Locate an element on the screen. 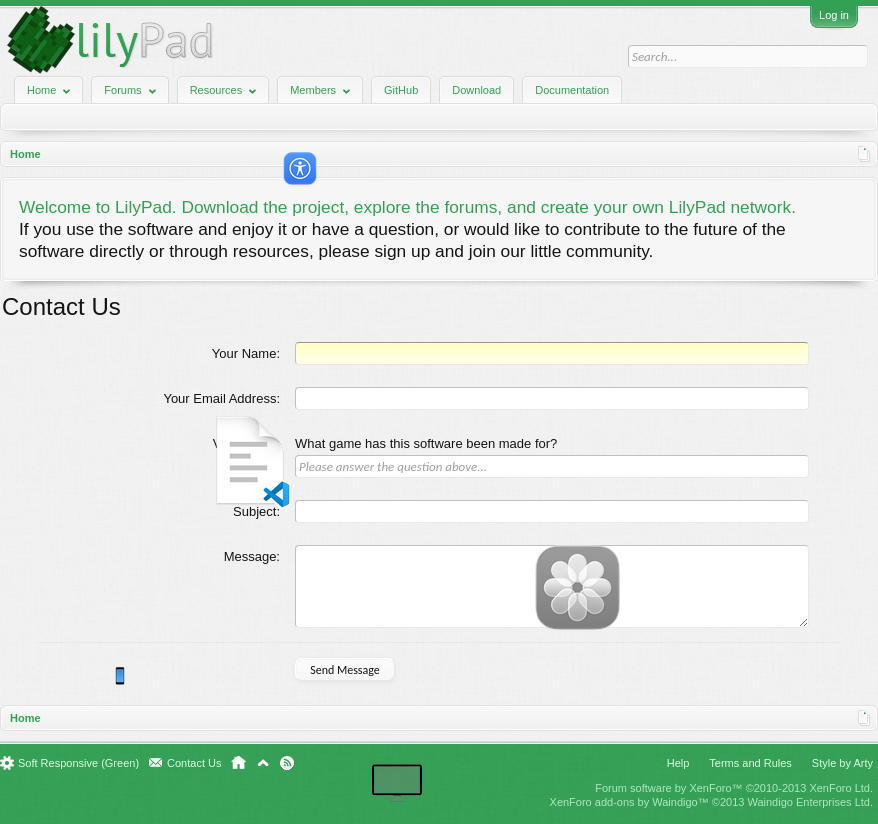 This screenshot has width=878, height=824. open a file in Visual Studio Code is located at coordinates (250, 462).